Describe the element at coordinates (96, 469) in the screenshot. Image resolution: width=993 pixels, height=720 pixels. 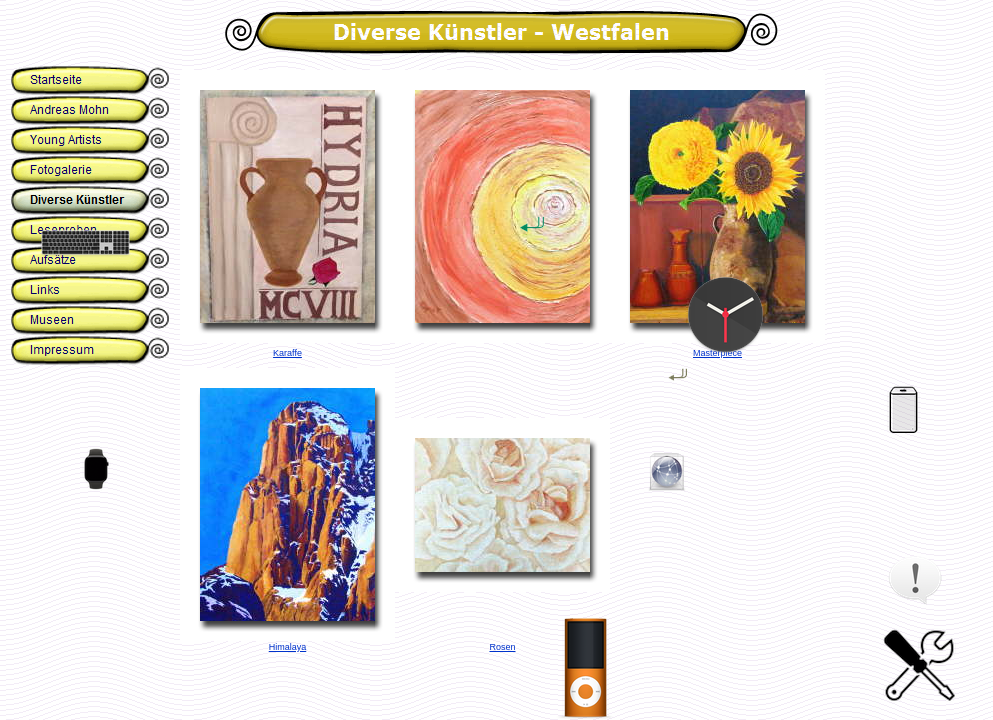
I see `apple watch series 10 device icon` at that location.